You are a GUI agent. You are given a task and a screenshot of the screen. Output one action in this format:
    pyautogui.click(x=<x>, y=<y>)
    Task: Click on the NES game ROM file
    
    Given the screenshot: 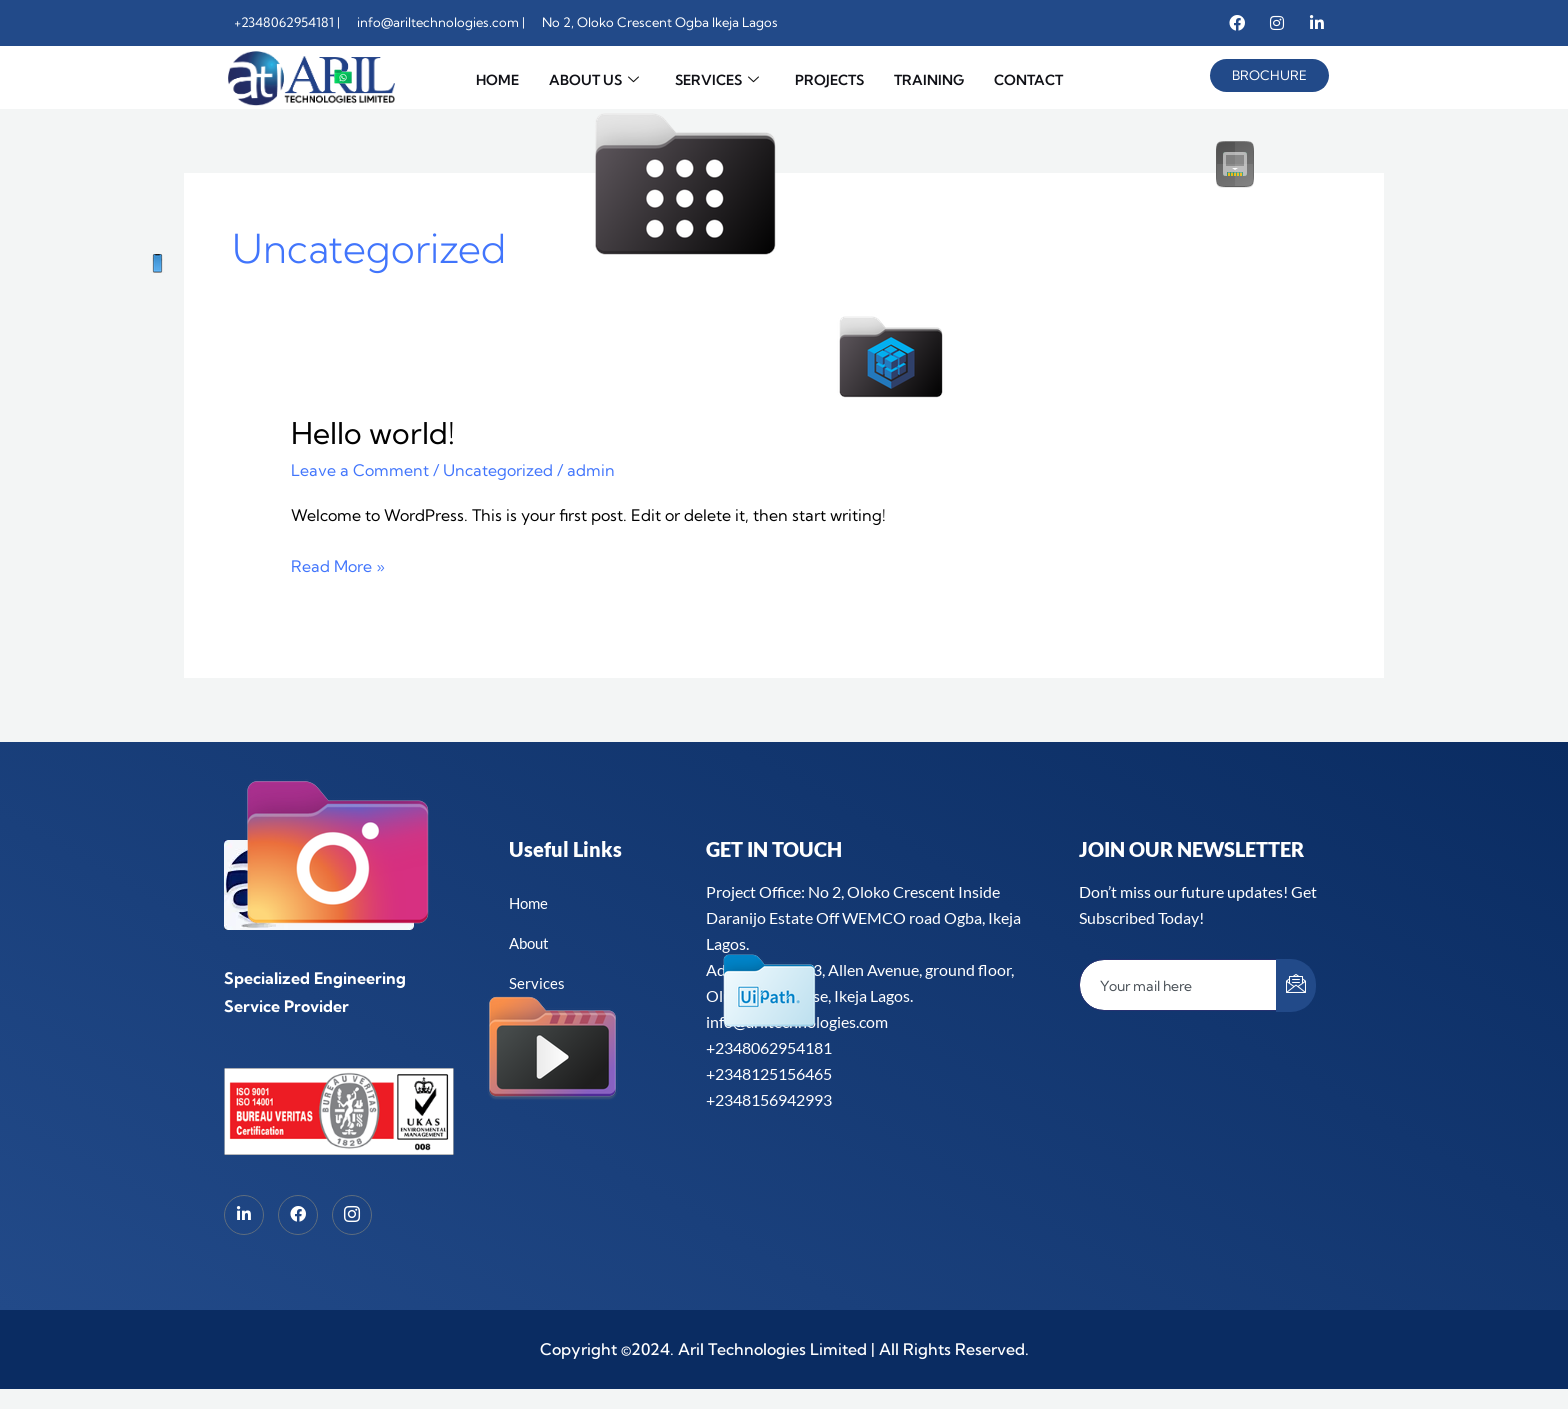 What is the action you would take?
    pyautogui.click(x=1235, y=164)
    